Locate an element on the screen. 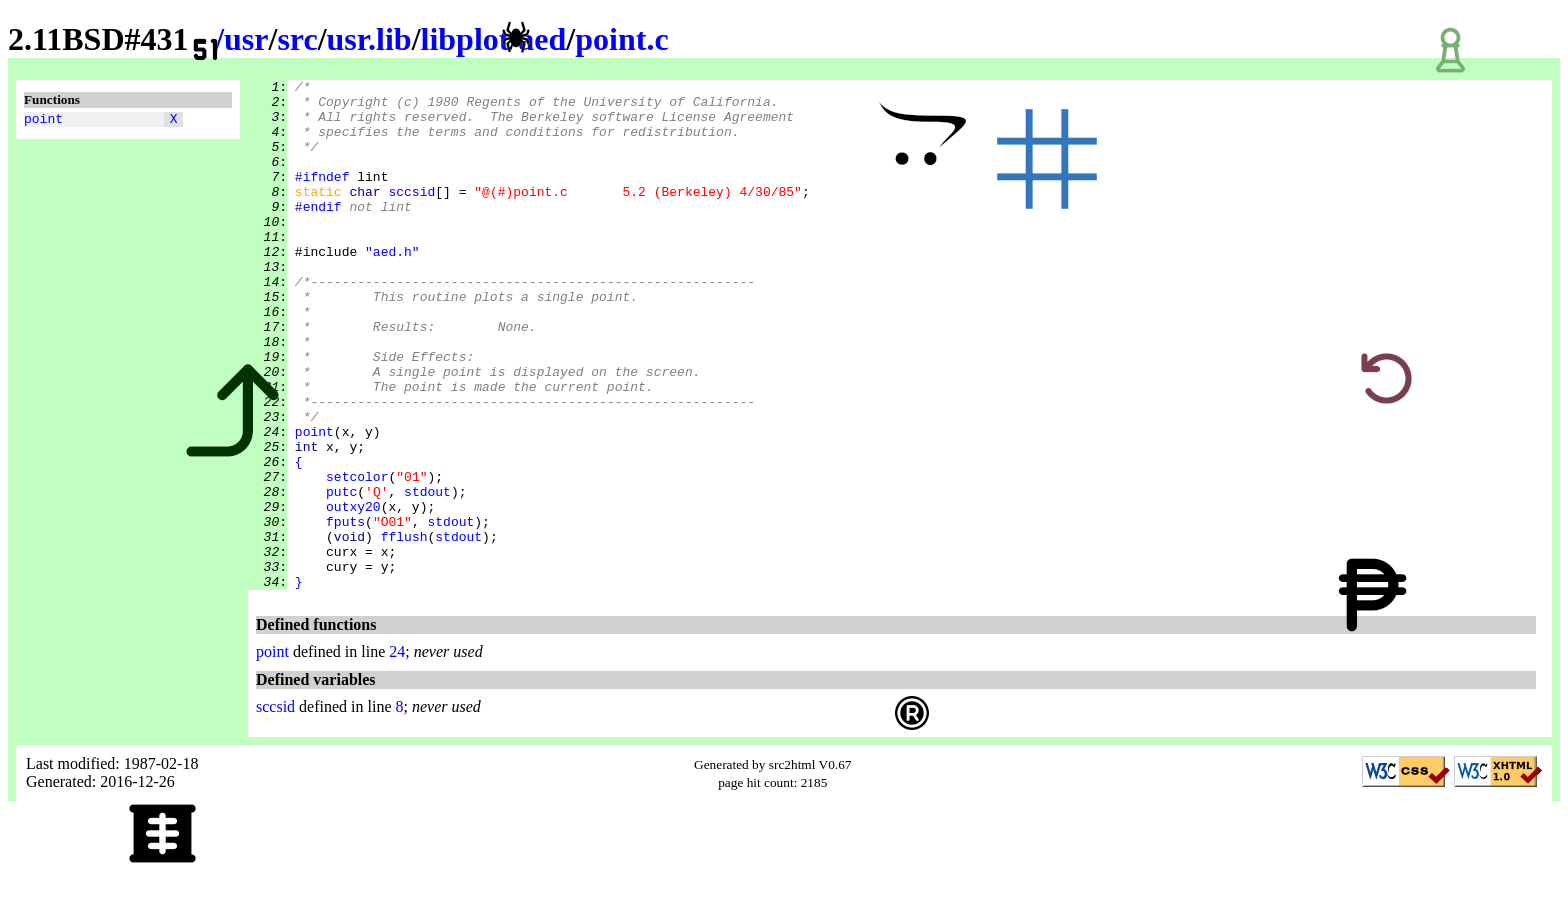 Image resolution: width=1568 pixels, height=911 pixels. indicates bug or error in the system is located at coordinates (516, 37).